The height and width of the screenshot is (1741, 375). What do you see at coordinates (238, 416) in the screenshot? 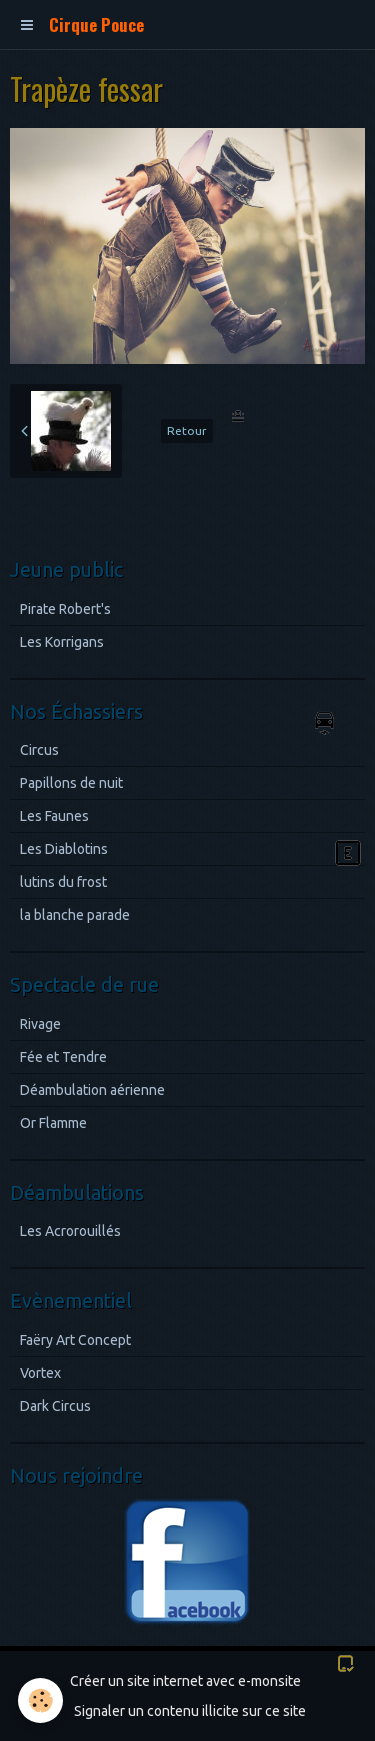
I see `center-align an element within its container` at bounding box center [238, 416].